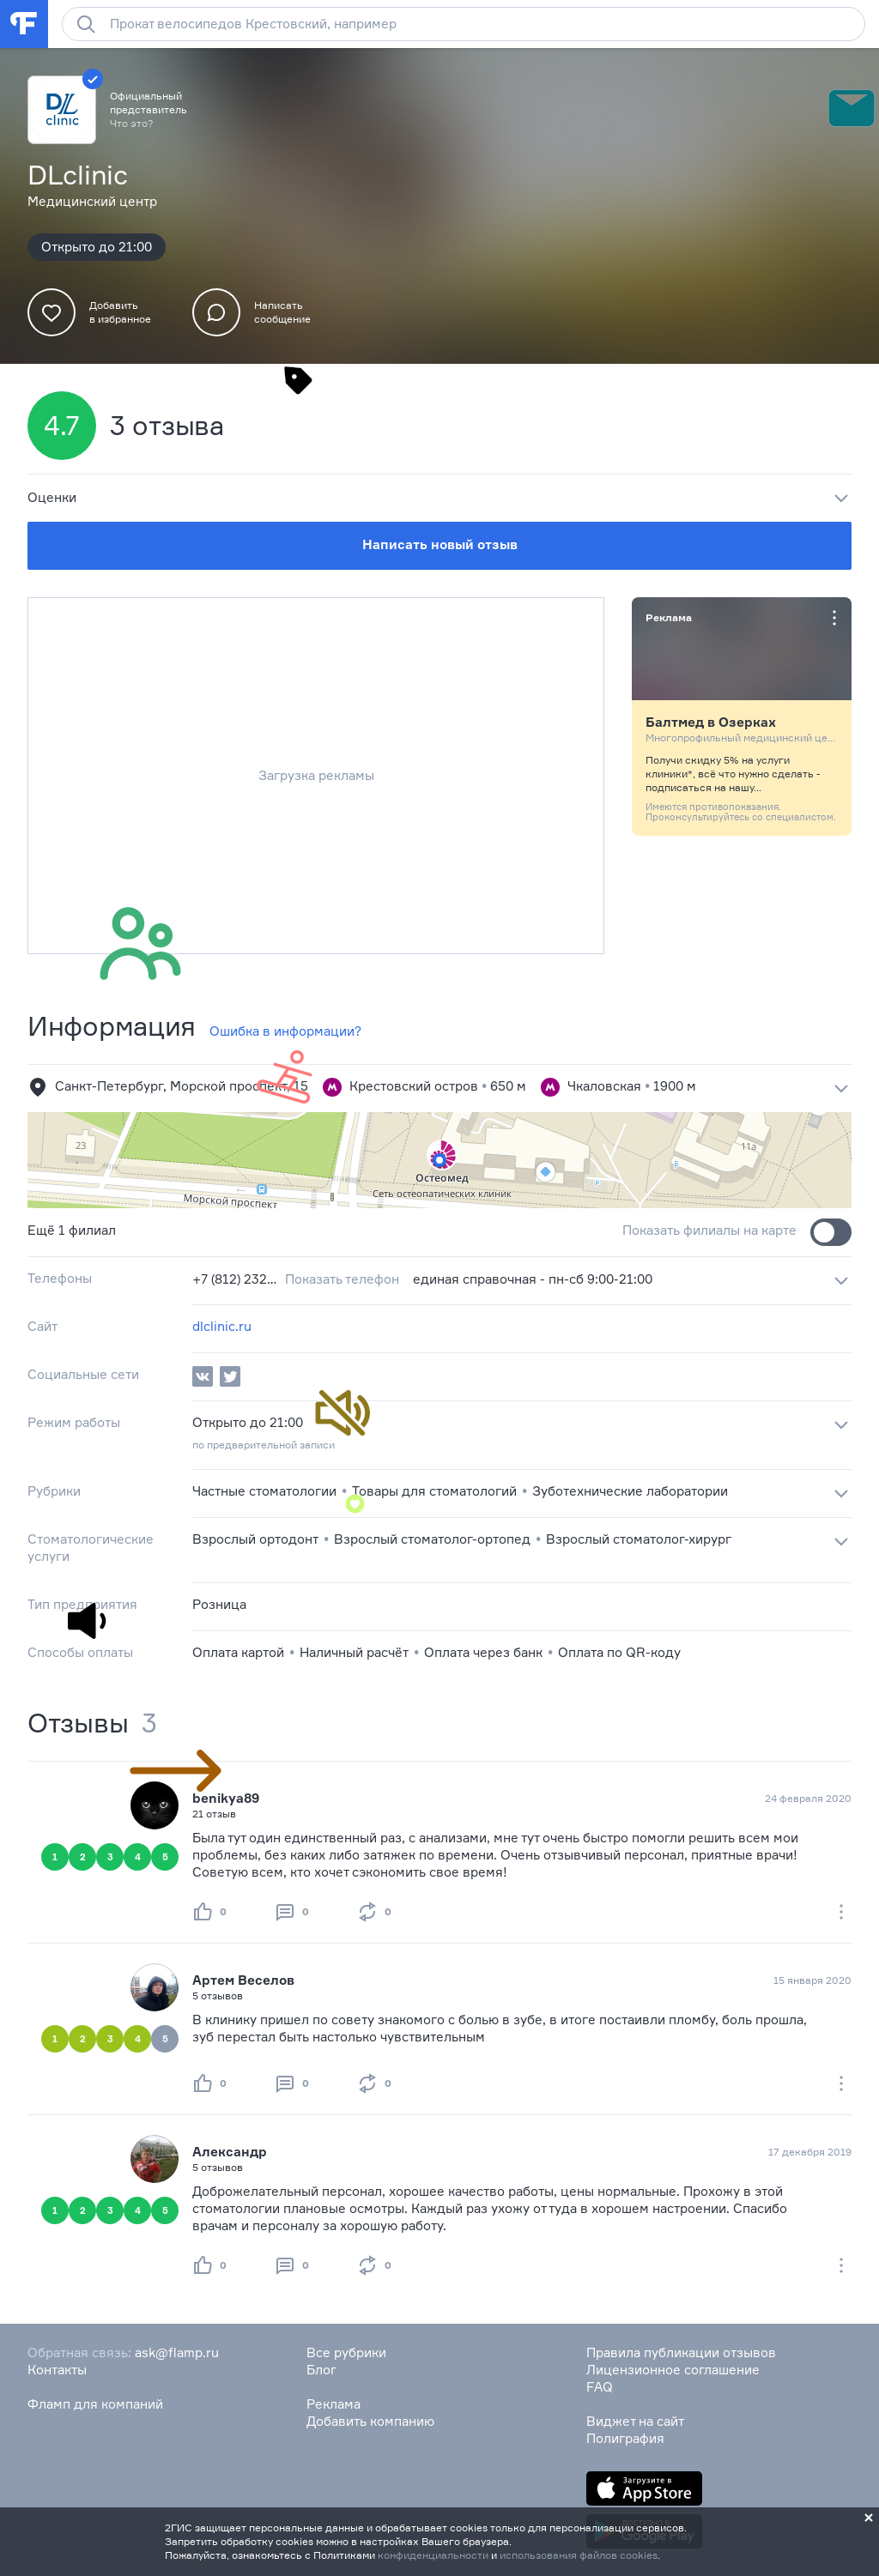  I want to click on view contacts or friends list, so click(140, 943).